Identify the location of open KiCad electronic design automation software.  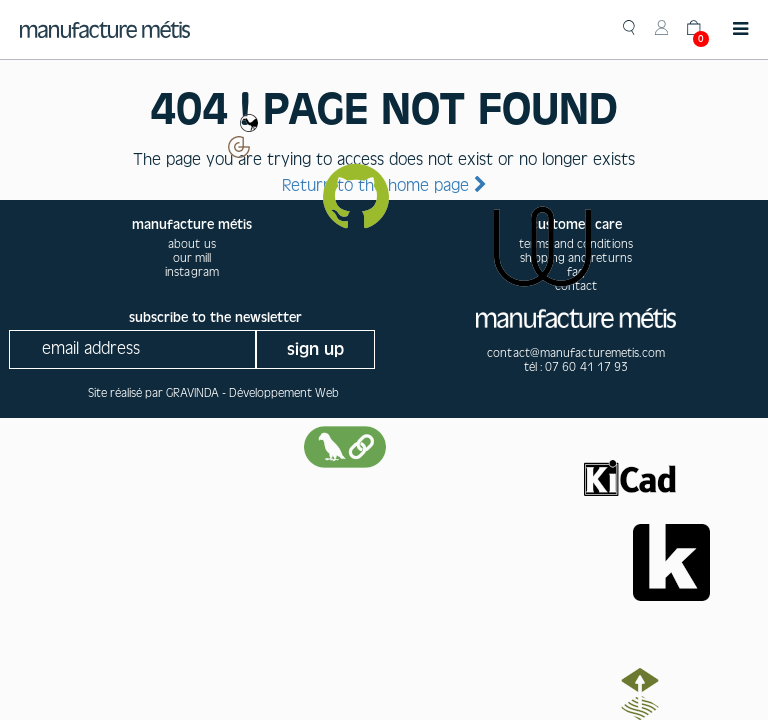
(630, 478).